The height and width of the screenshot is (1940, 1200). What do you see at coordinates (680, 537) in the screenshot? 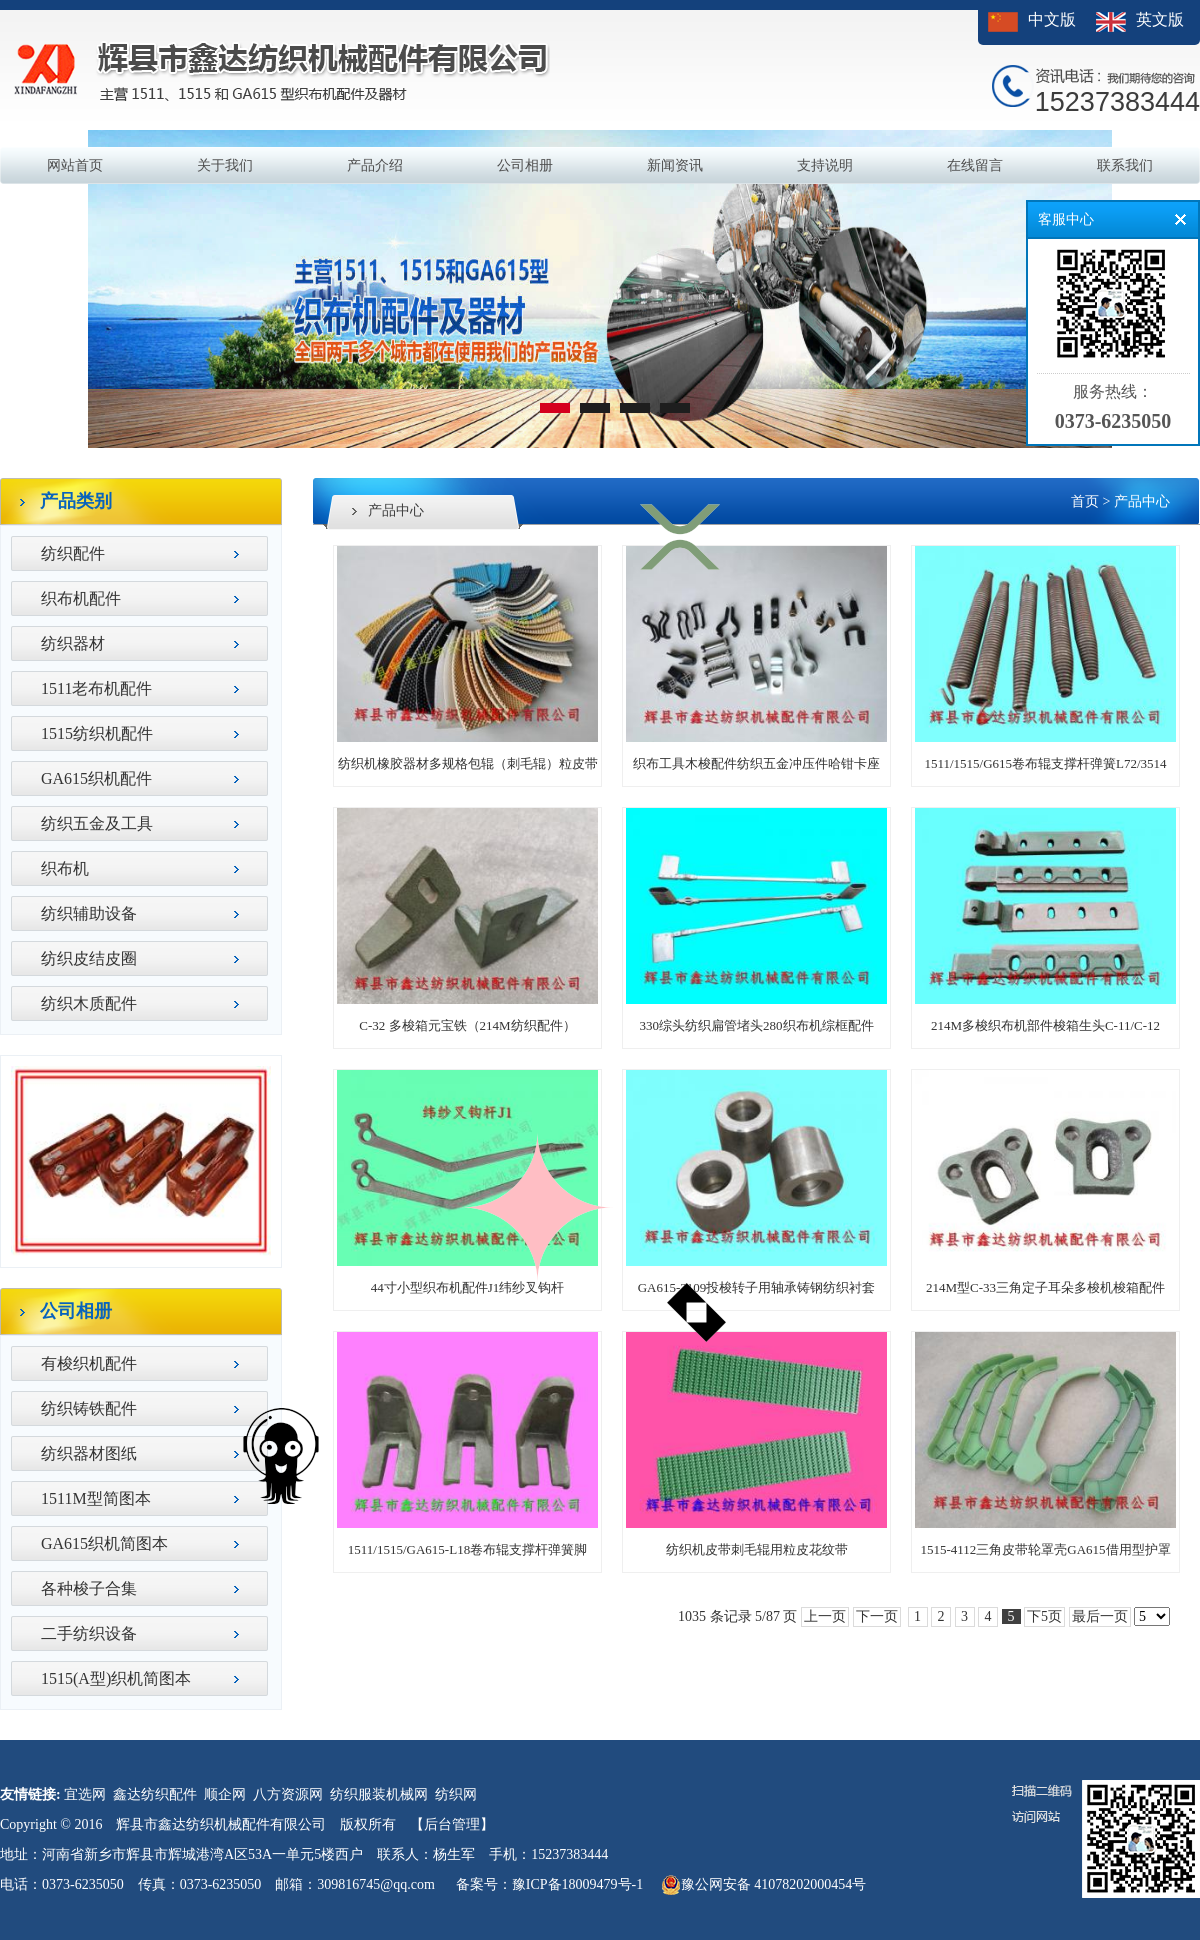
I see `xrp cryptocurrency logo` at bounding box center [680, 537].